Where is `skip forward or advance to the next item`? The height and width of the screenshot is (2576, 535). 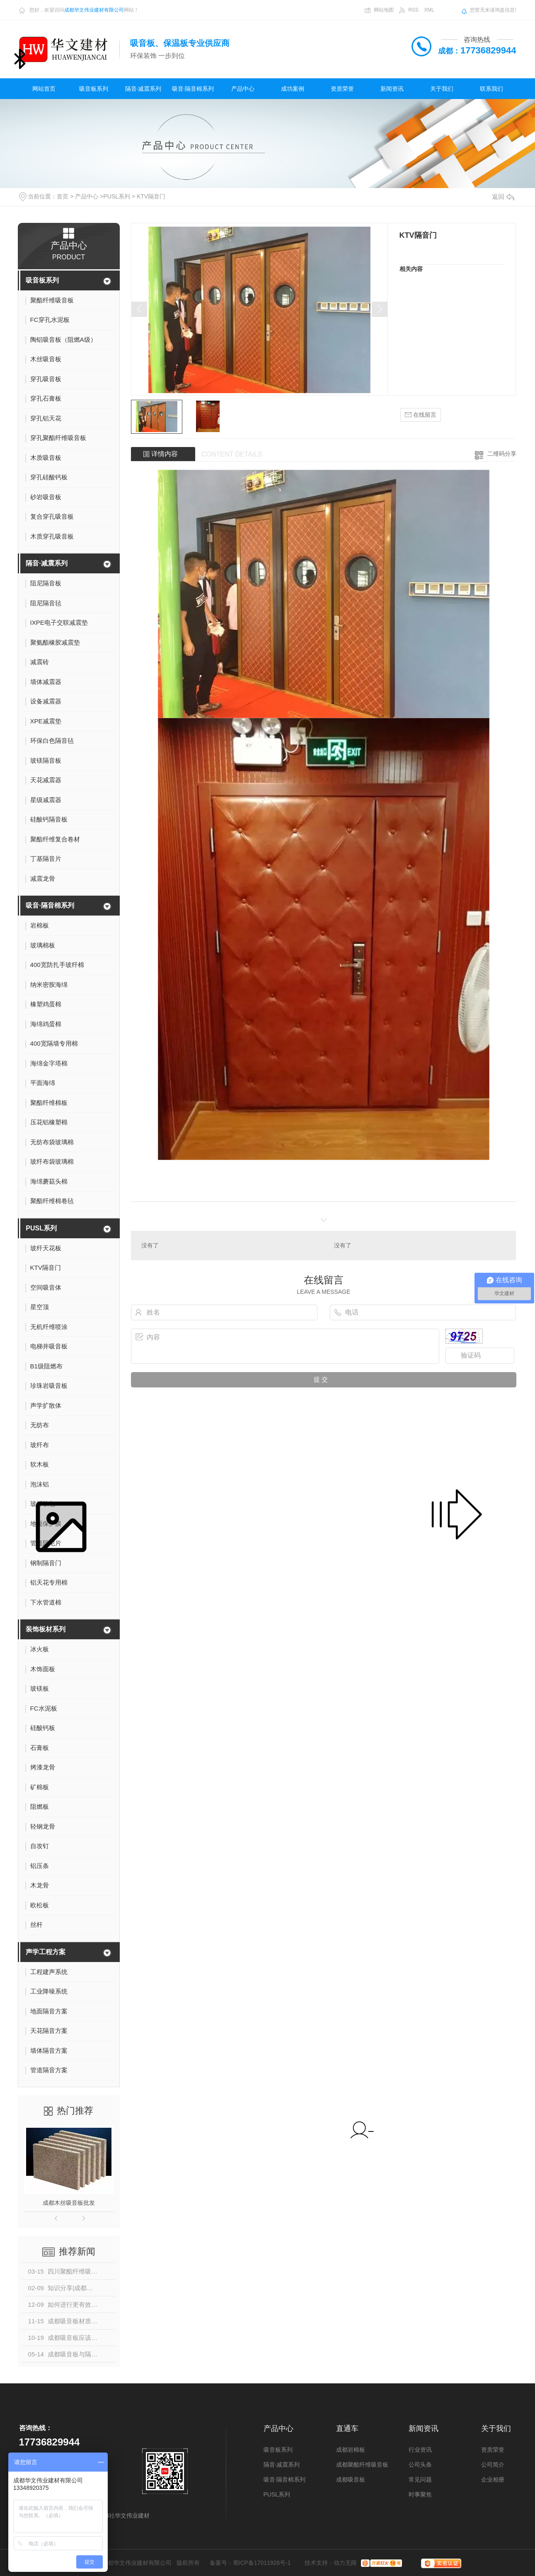 skip forward or advance to the next item is located at coordinates (455, 1514).